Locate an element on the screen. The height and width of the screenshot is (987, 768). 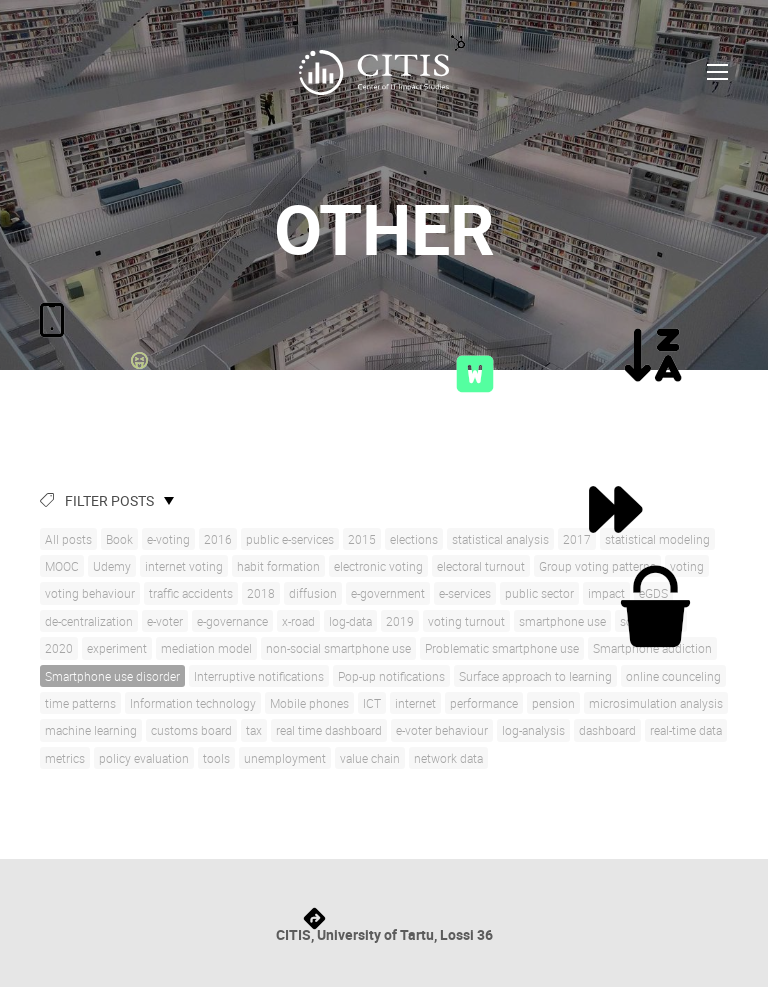
access storage or container tools is located at coordinates (655, 607).